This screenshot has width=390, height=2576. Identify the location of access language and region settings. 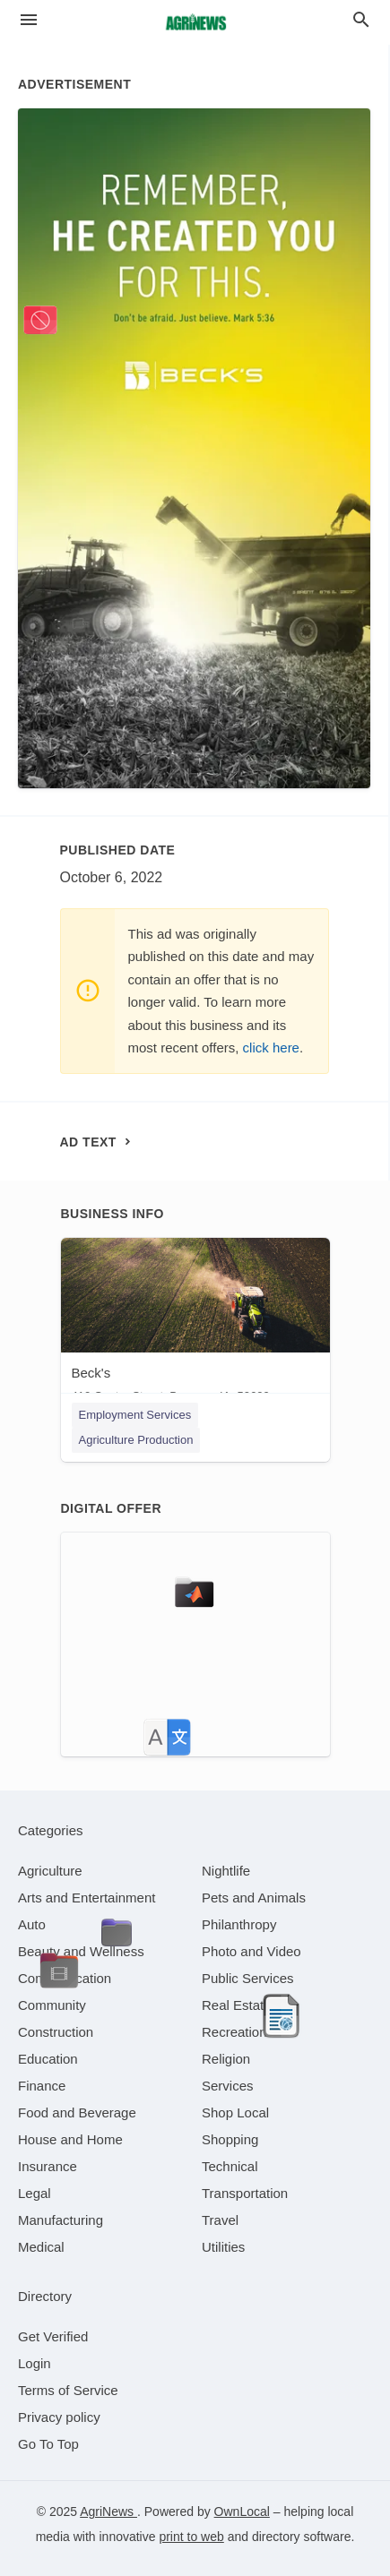
(167, 1737).